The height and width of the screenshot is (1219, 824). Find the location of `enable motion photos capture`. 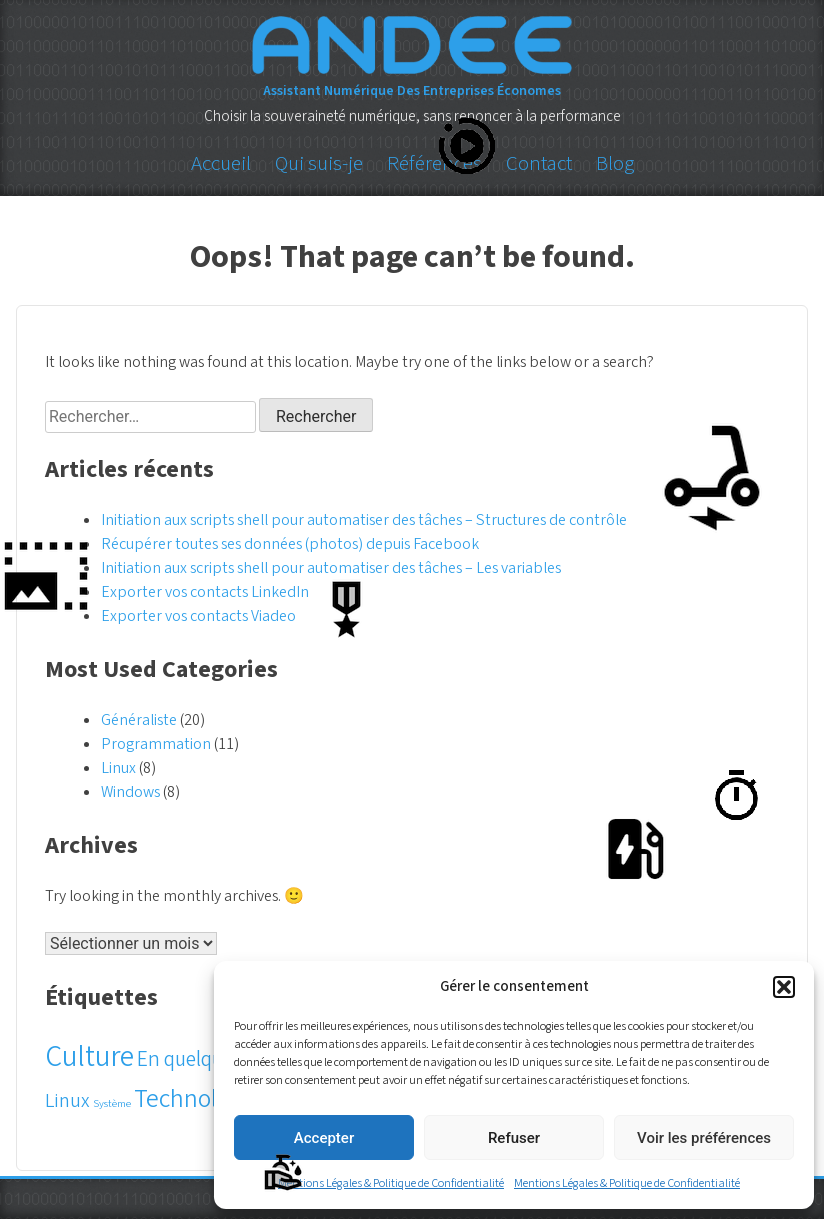

enable motion photos capture is located at coordinates (467, 146).